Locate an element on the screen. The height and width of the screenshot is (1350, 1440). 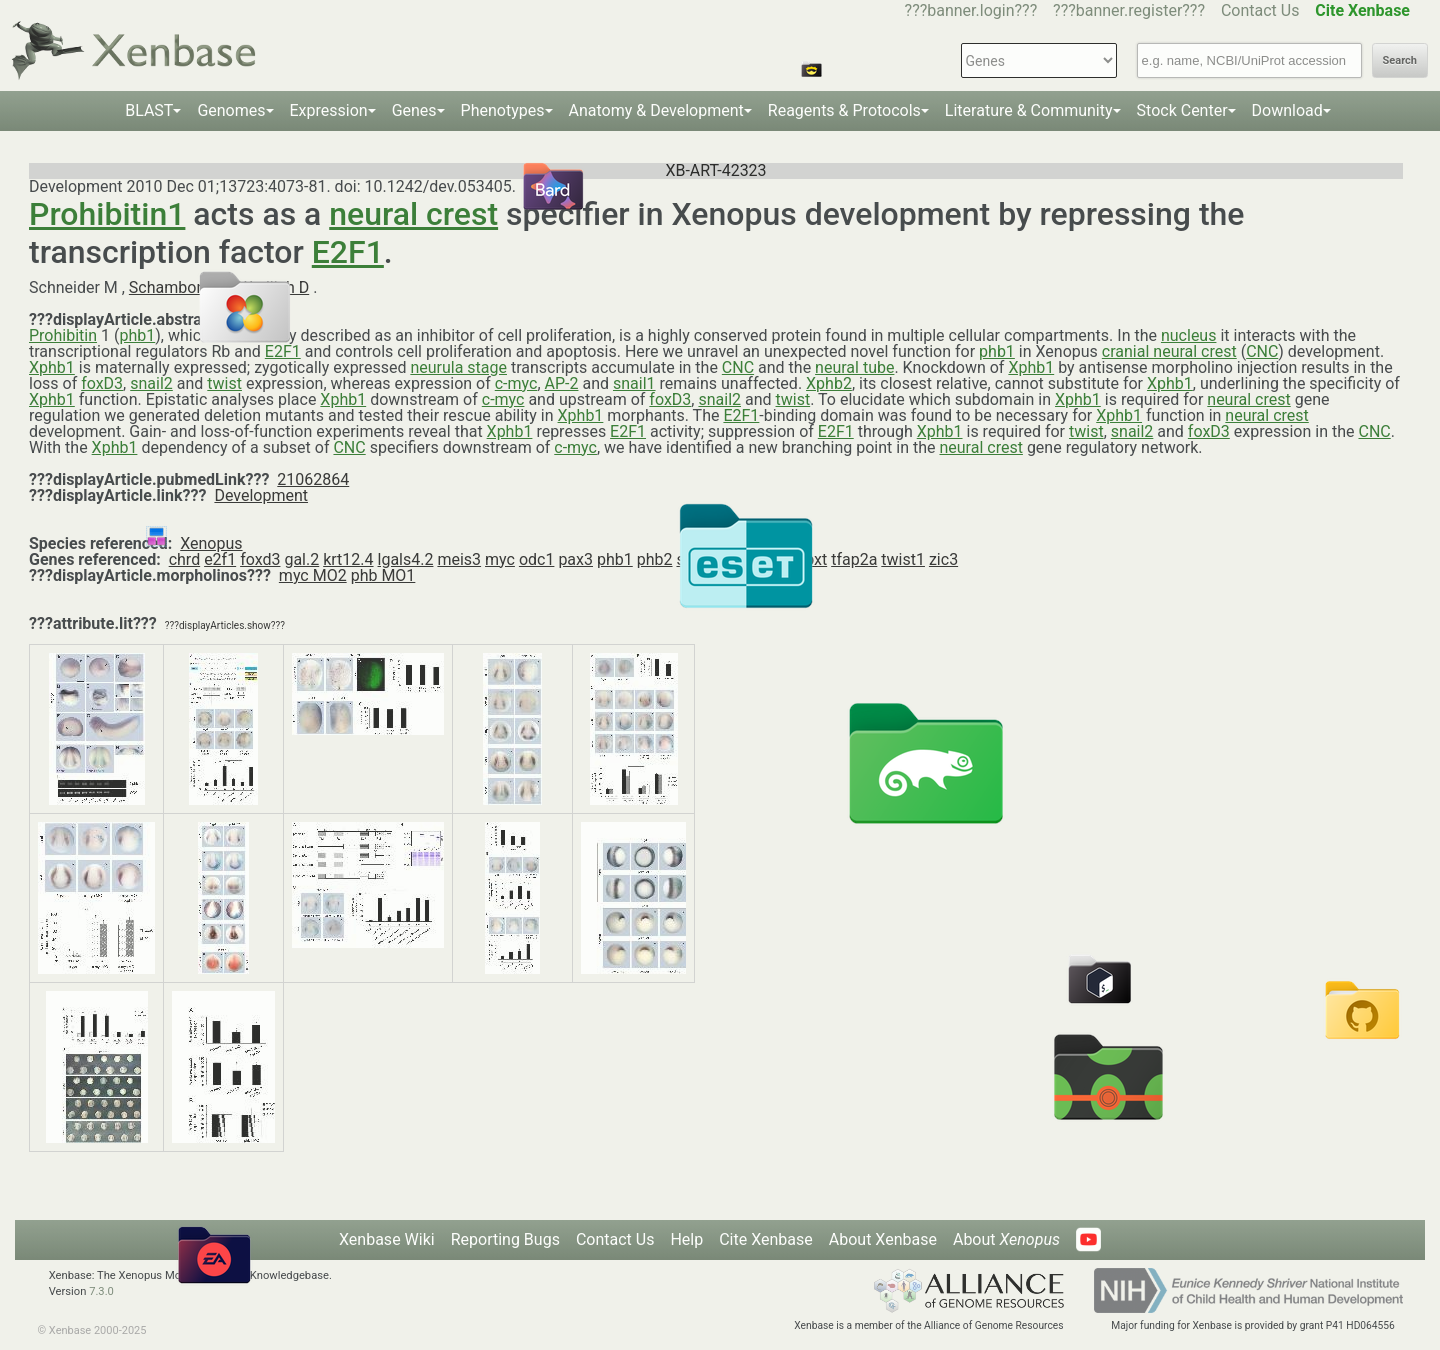
folder for EA (Electronic Arts) games or applications is located at coordinates (214, 1257).